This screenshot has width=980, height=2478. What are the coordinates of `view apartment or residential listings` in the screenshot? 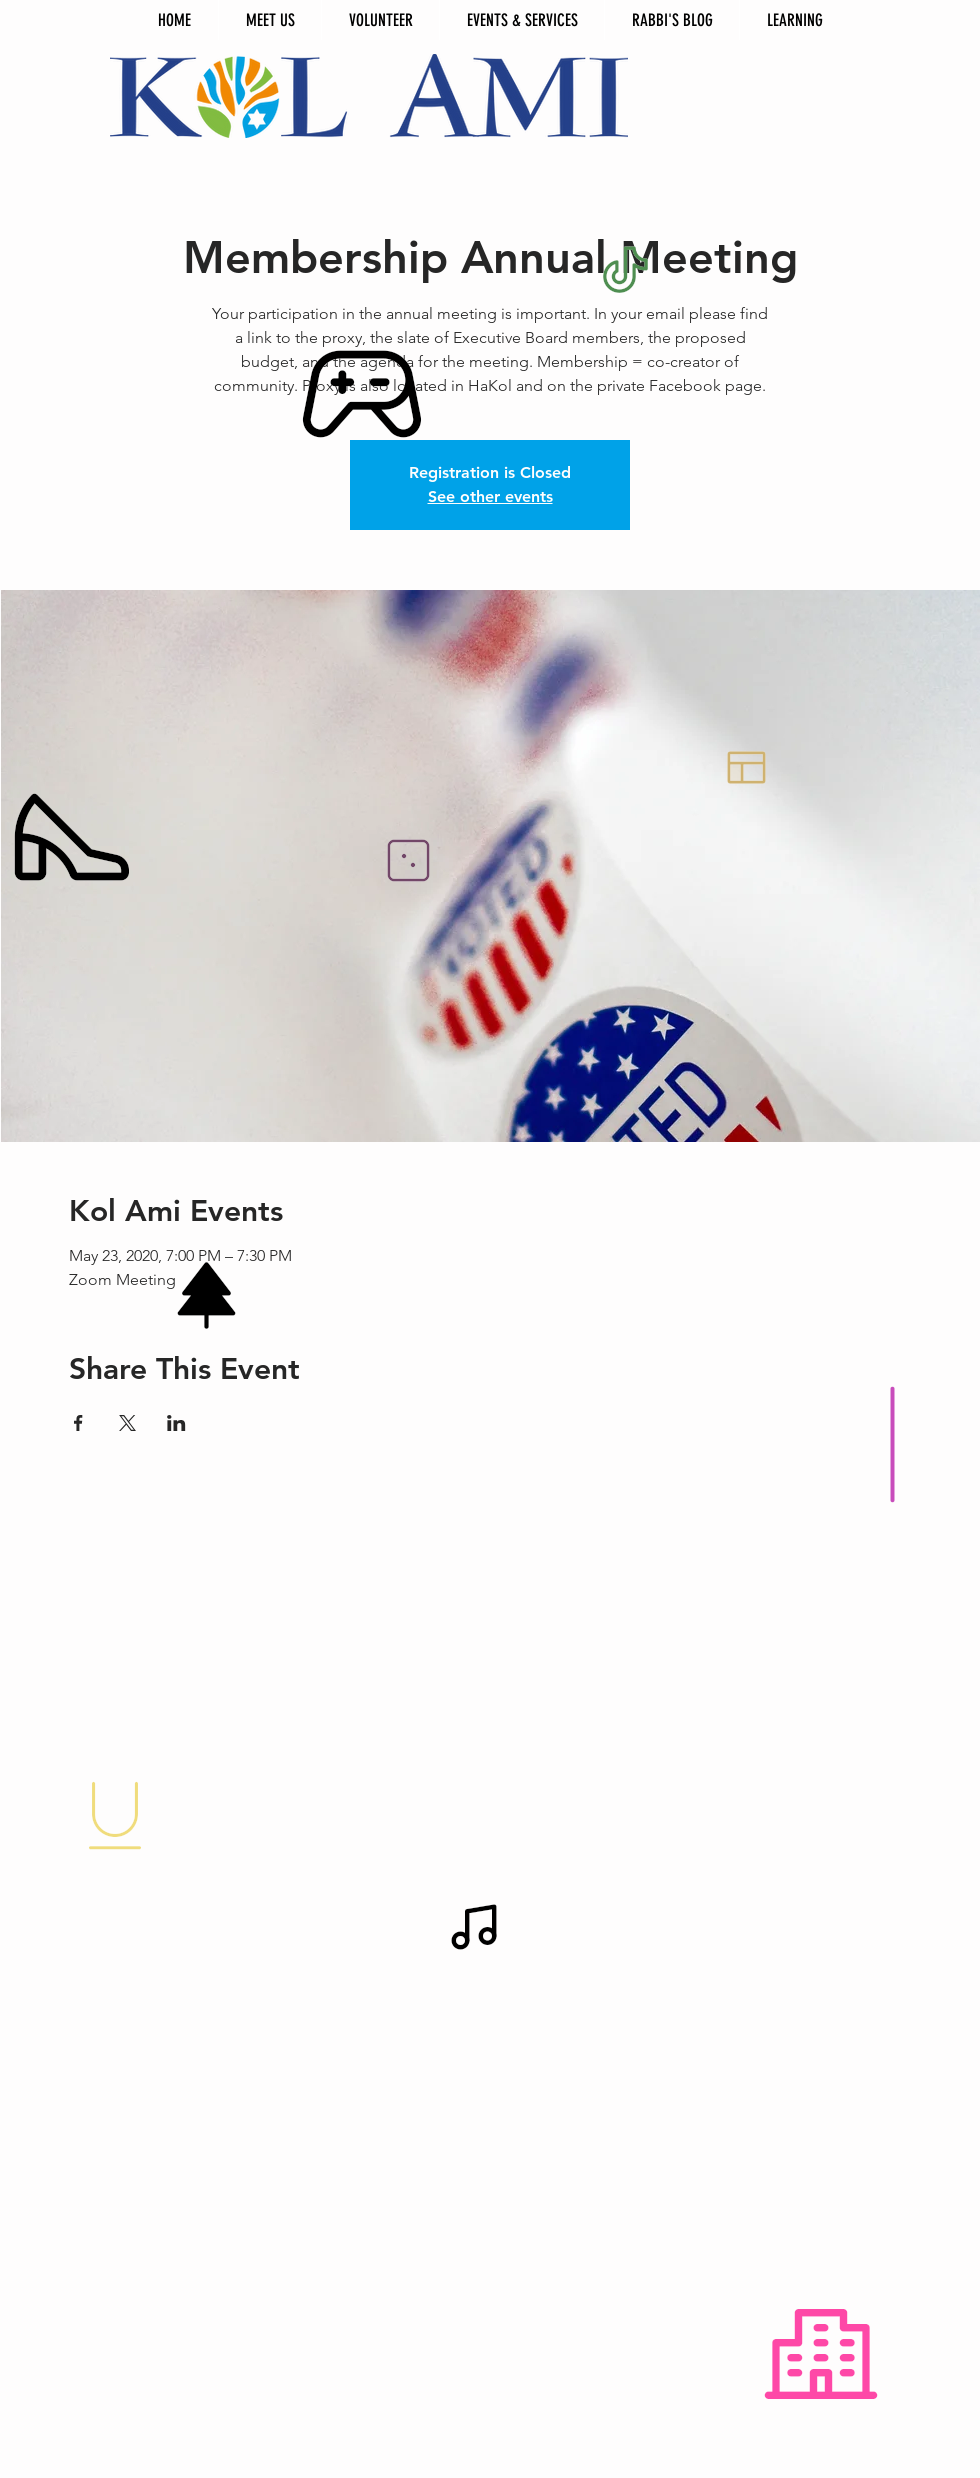 It's located at (821, 2354).